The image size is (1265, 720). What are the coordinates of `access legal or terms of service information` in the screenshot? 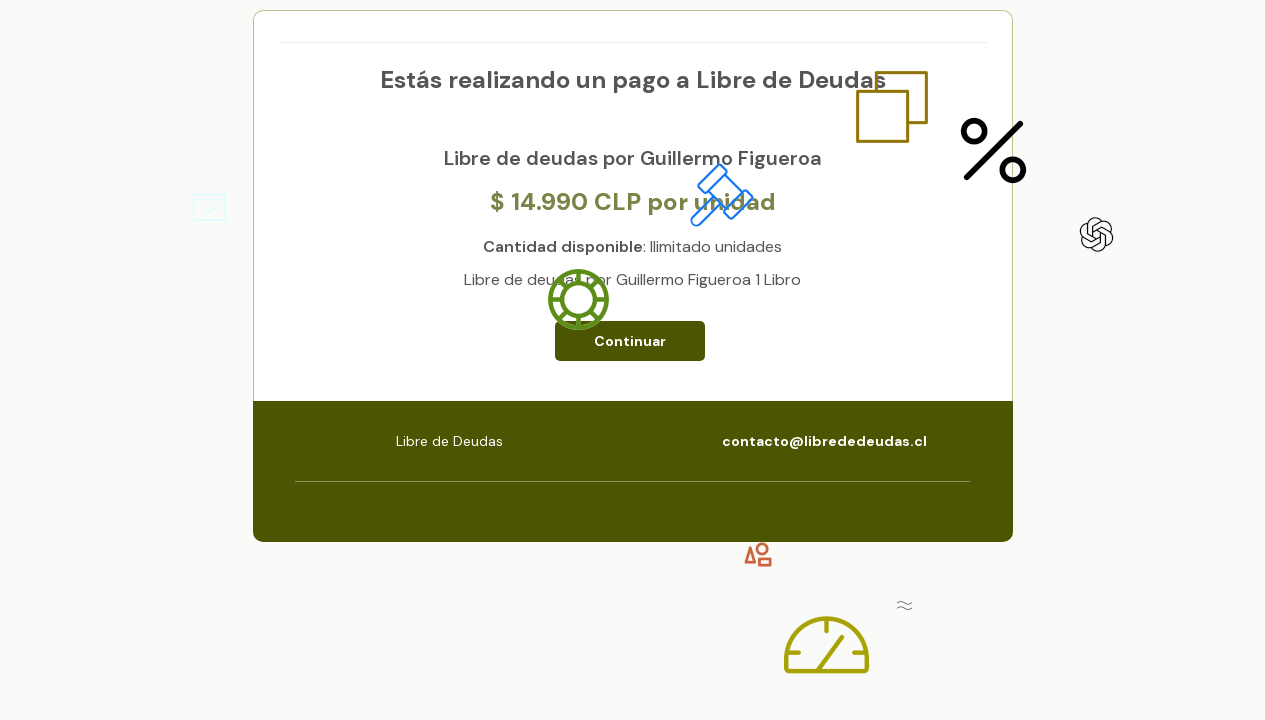 It's located at (719, 197).